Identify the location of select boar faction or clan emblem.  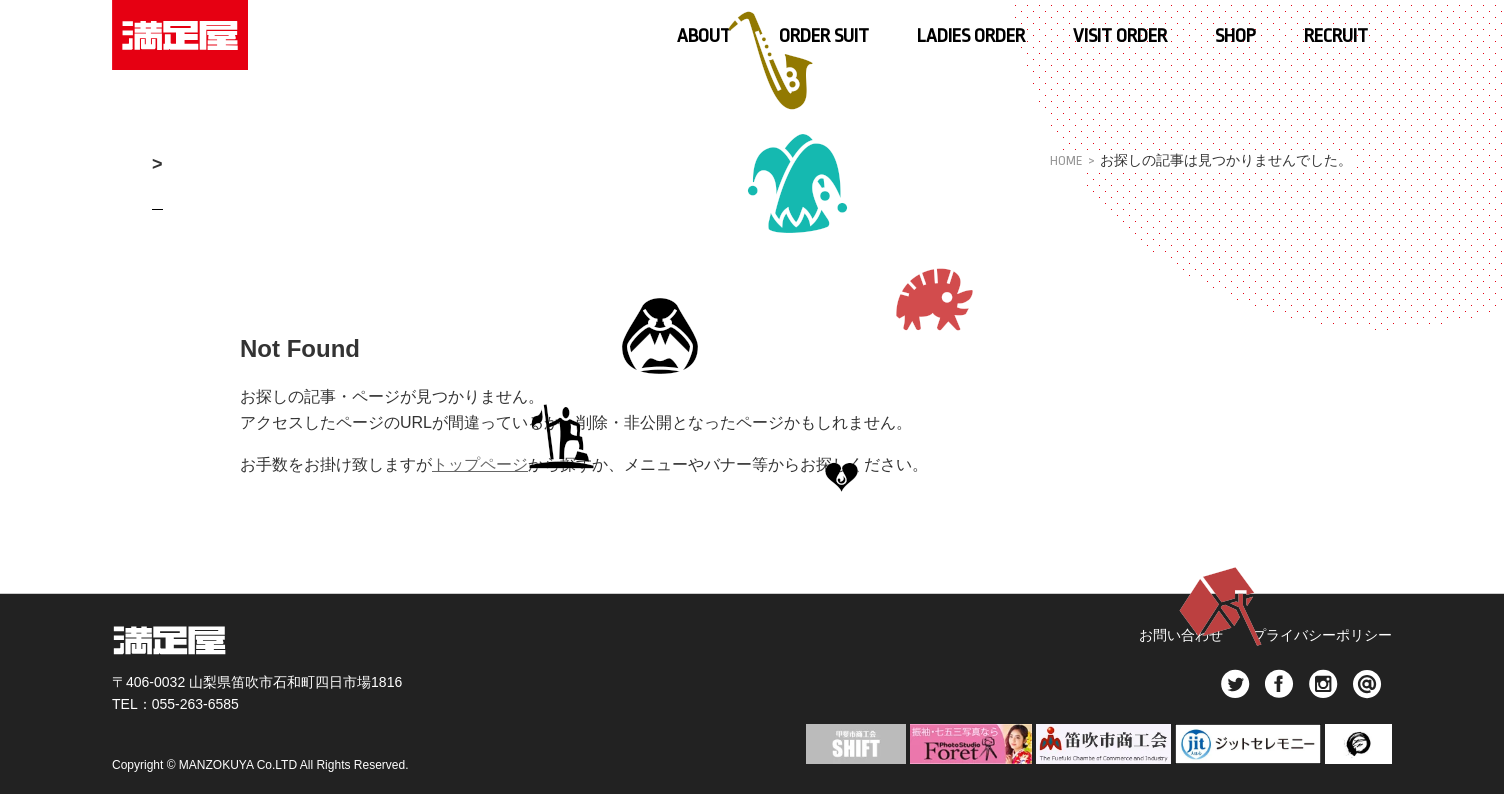
(934, 299).